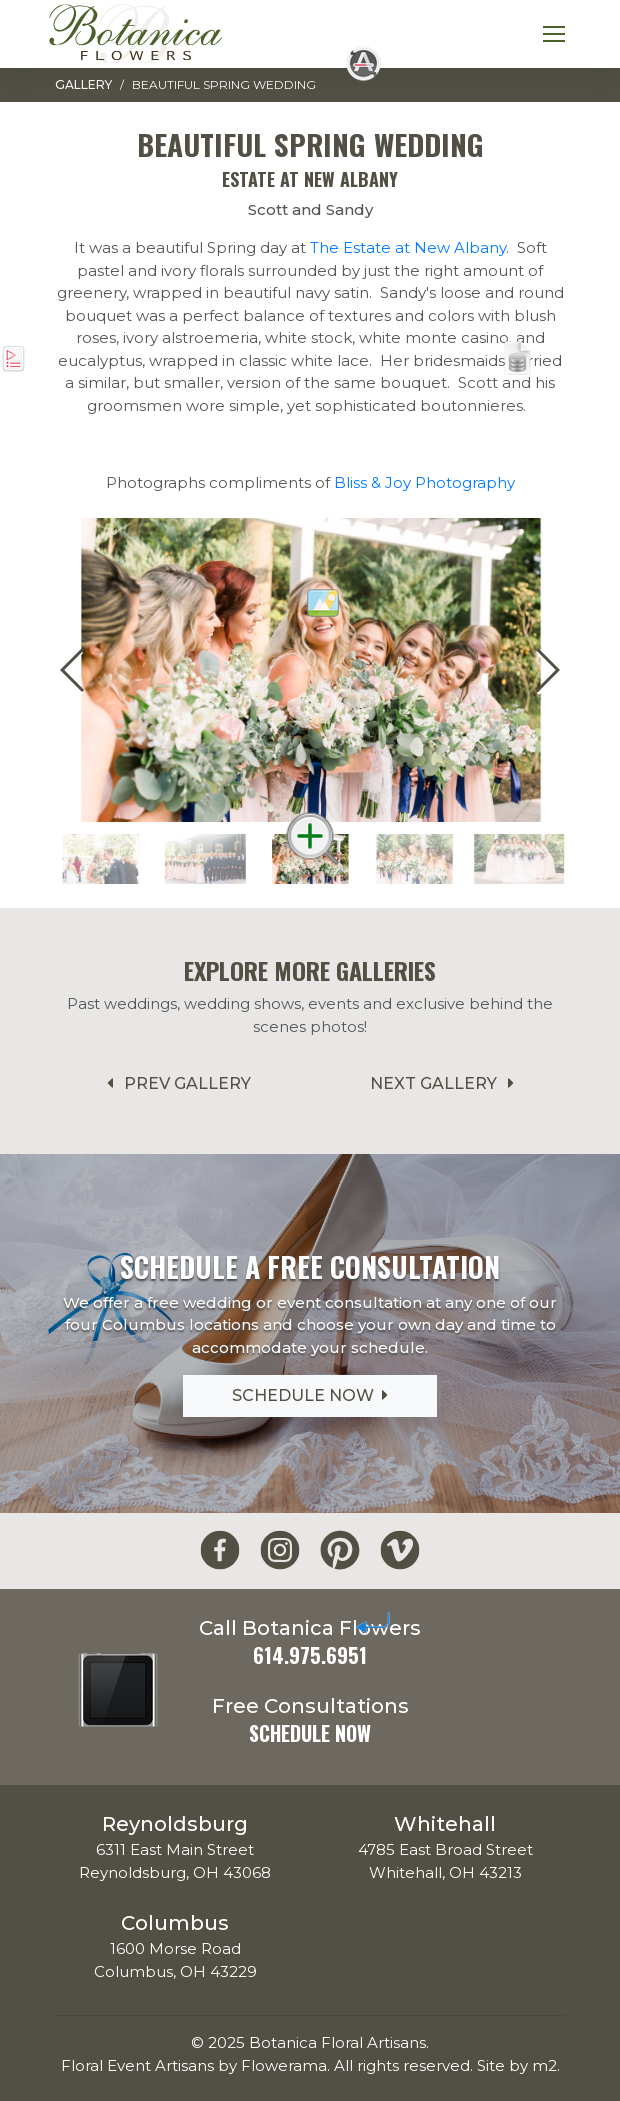 This screenshot has width=620, height=2101. Describe the element at coordinates (517, 358) in the screenshot. I see `open an sql database file` at that location.